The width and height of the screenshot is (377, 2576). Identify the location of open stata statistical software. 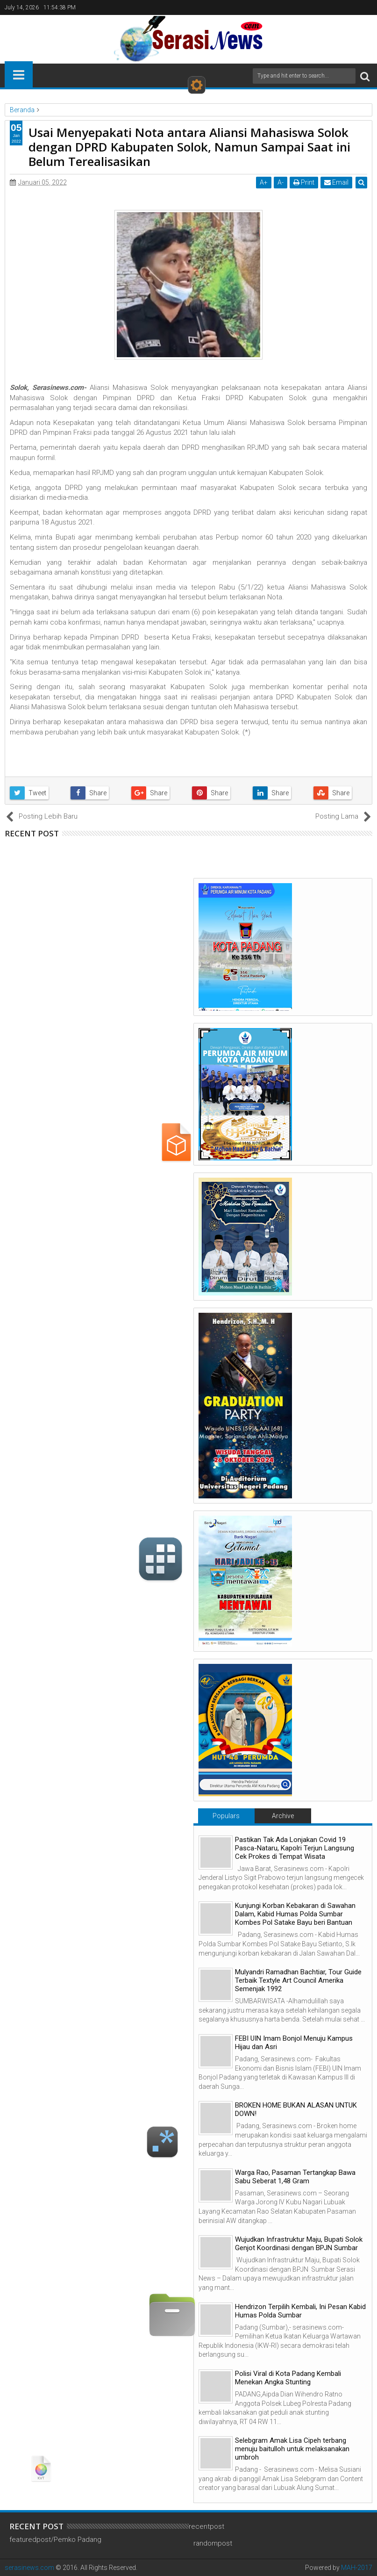
(160, 1559).